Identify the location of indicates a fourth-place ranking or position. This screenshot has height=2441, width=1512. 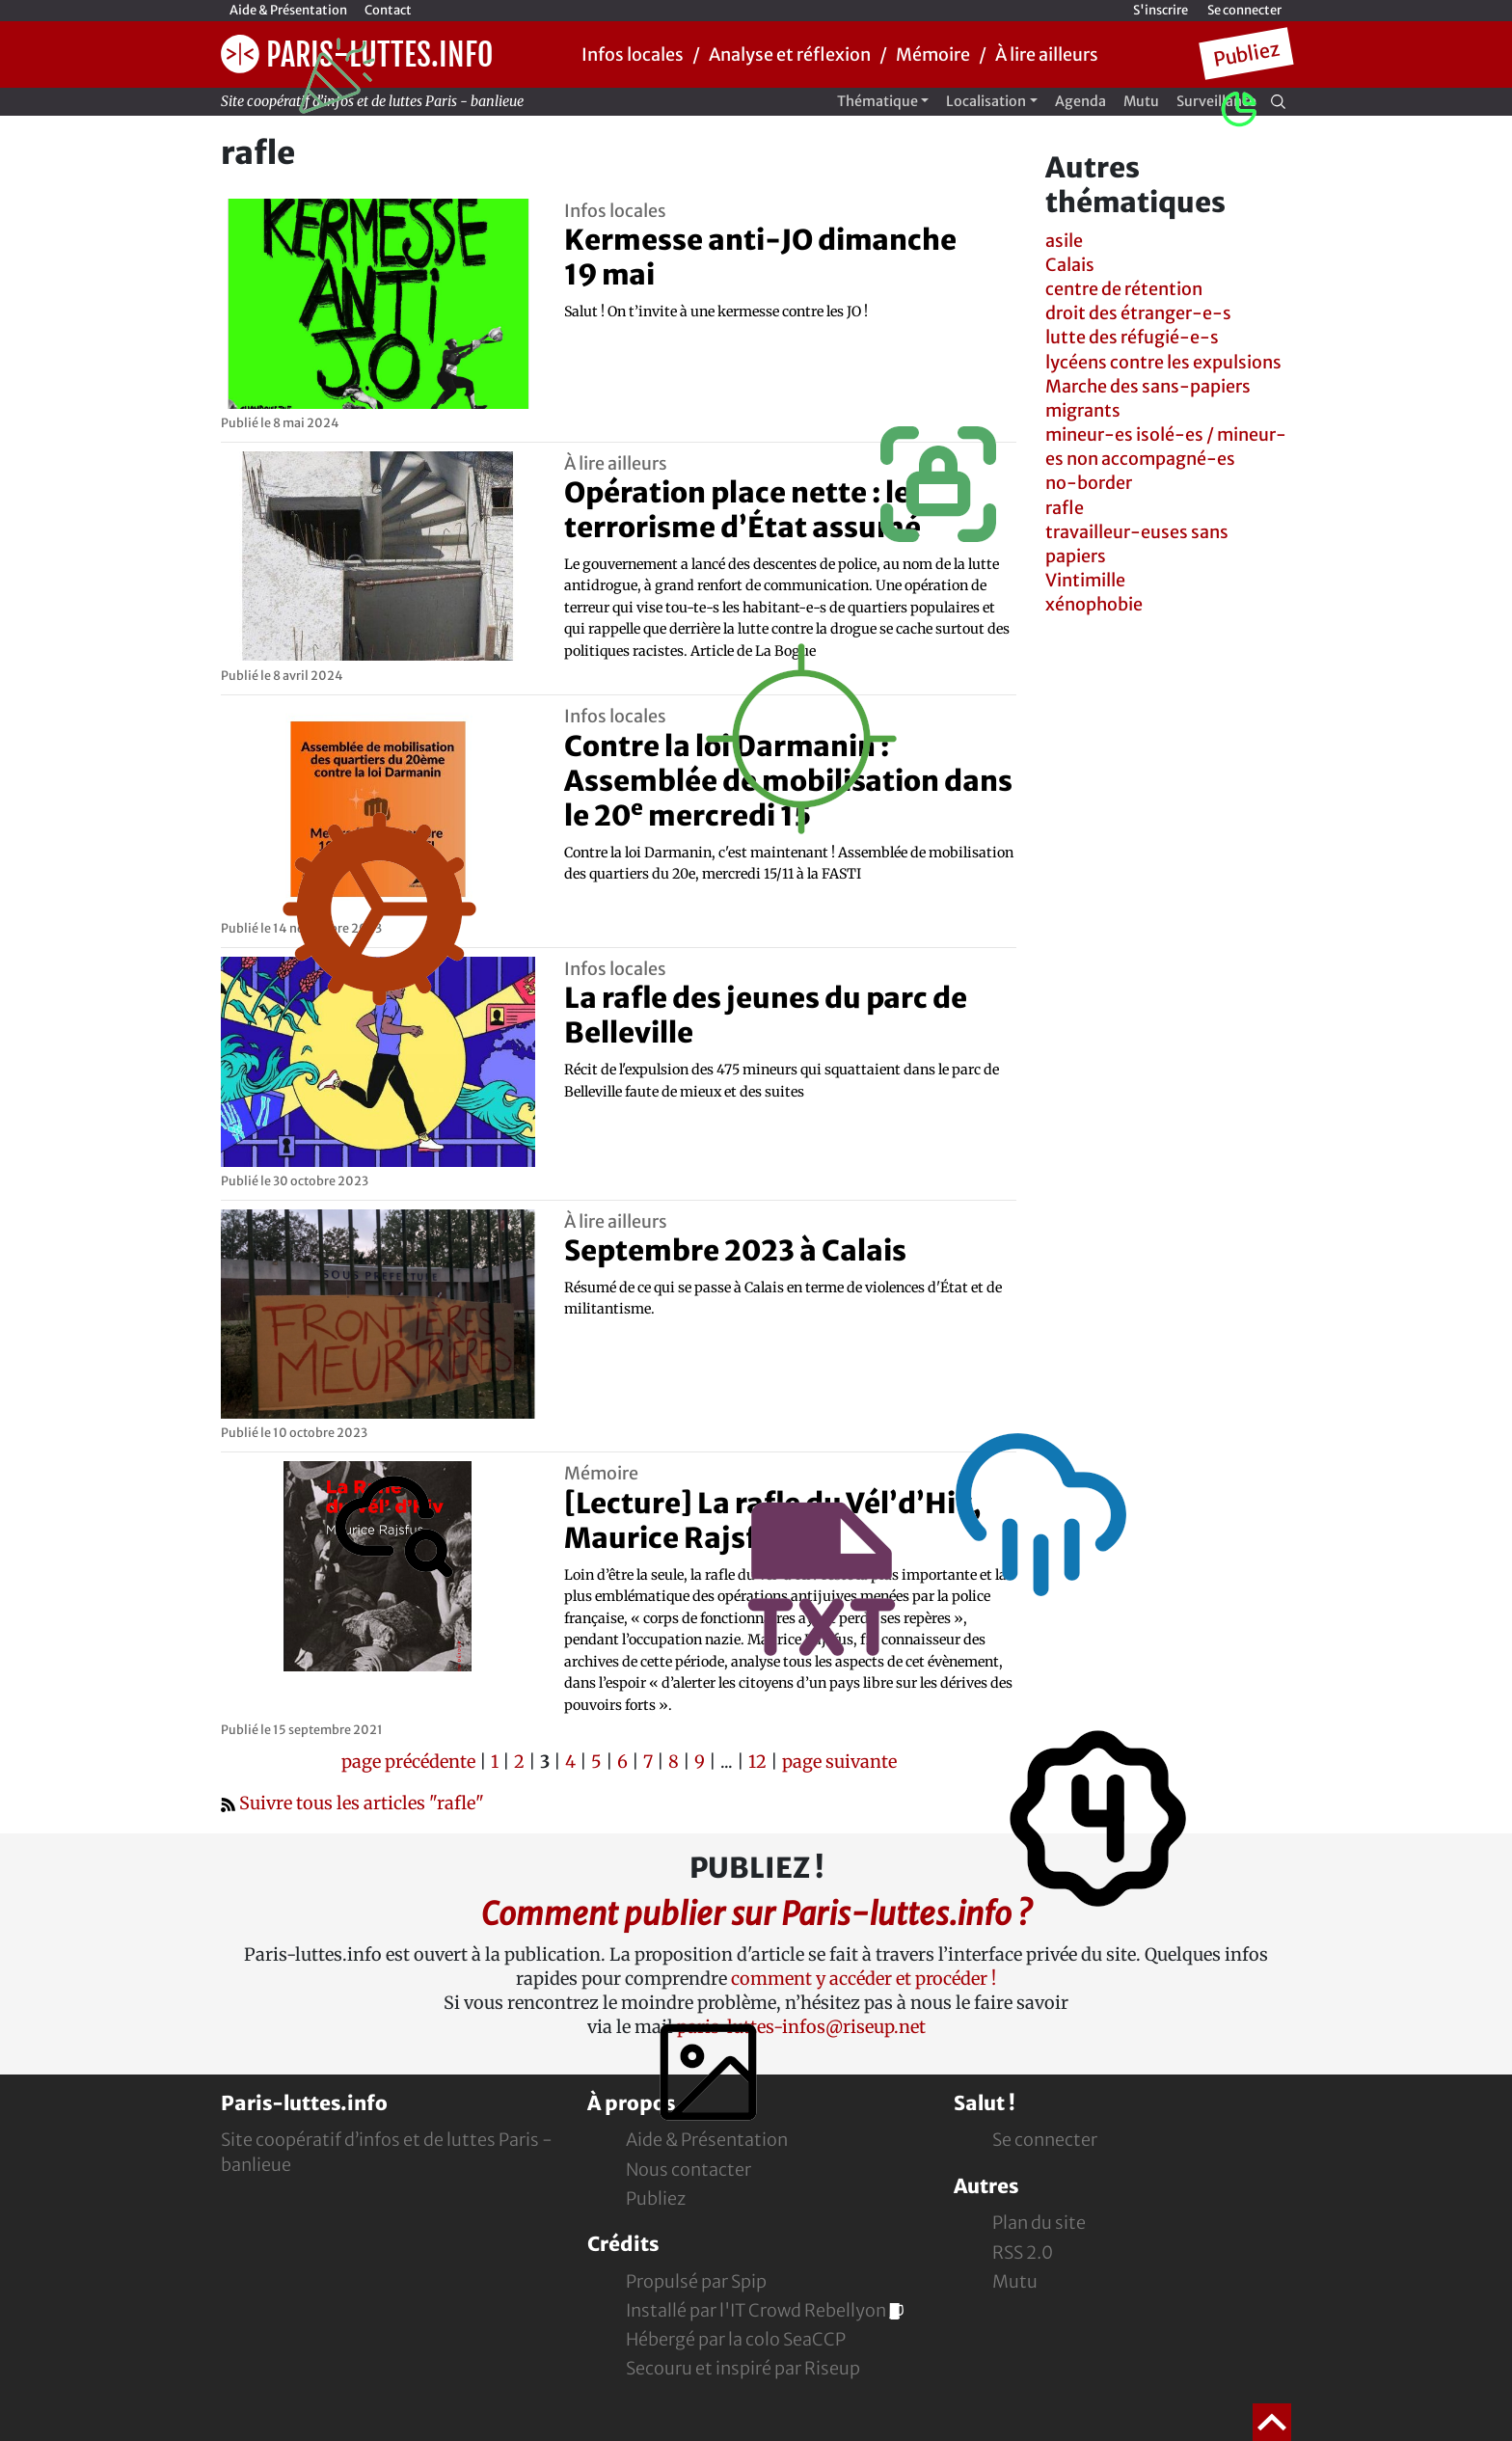
(1097, 1818).